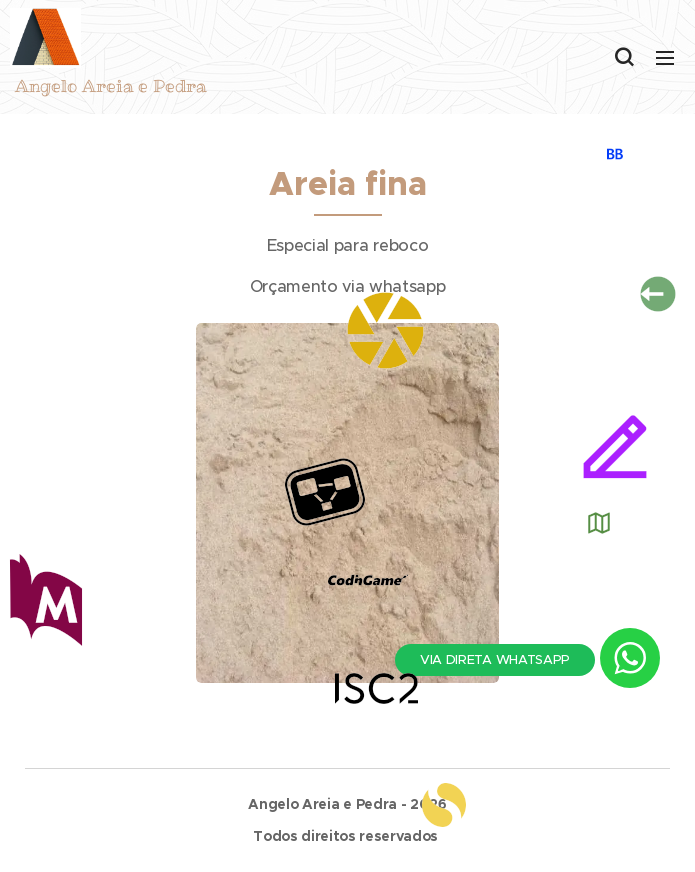 The height and width of the screenshot is (872, 695). What do you see at coordinates (46, 600) in the screenshot?
I see `access PubMed medical research database` at bounding box center [46, 600].